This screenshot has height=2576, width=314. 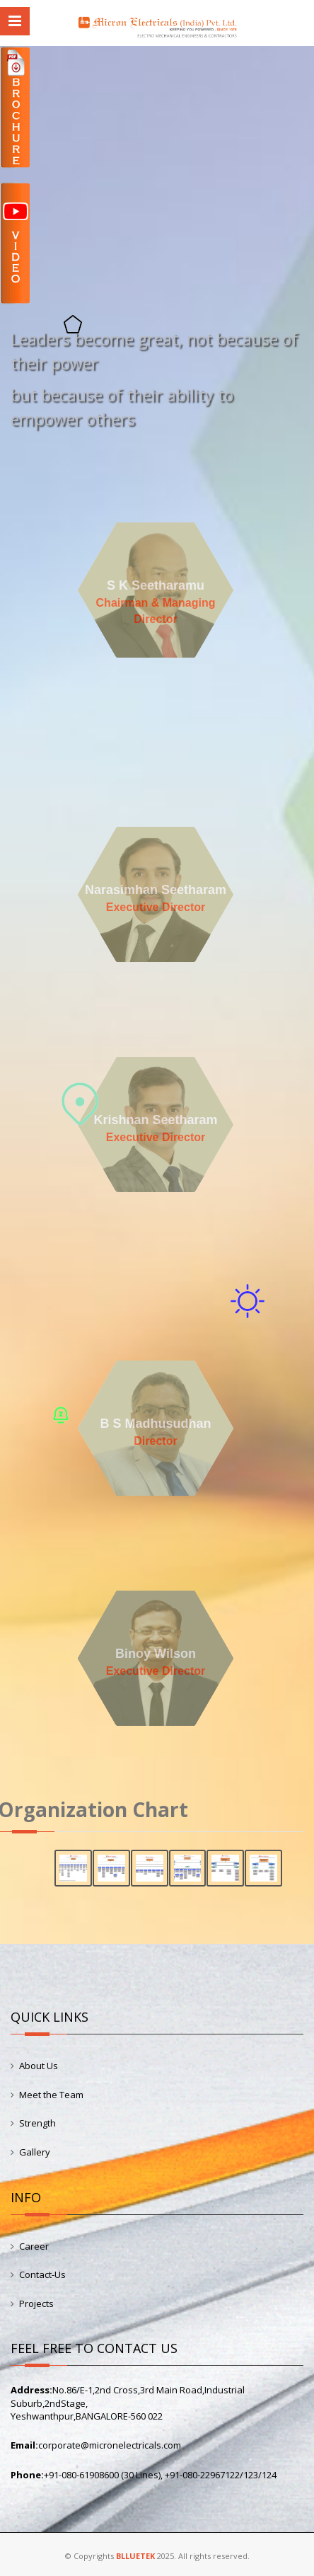 I want to click on view location on map, so click(x=80, y=1104).